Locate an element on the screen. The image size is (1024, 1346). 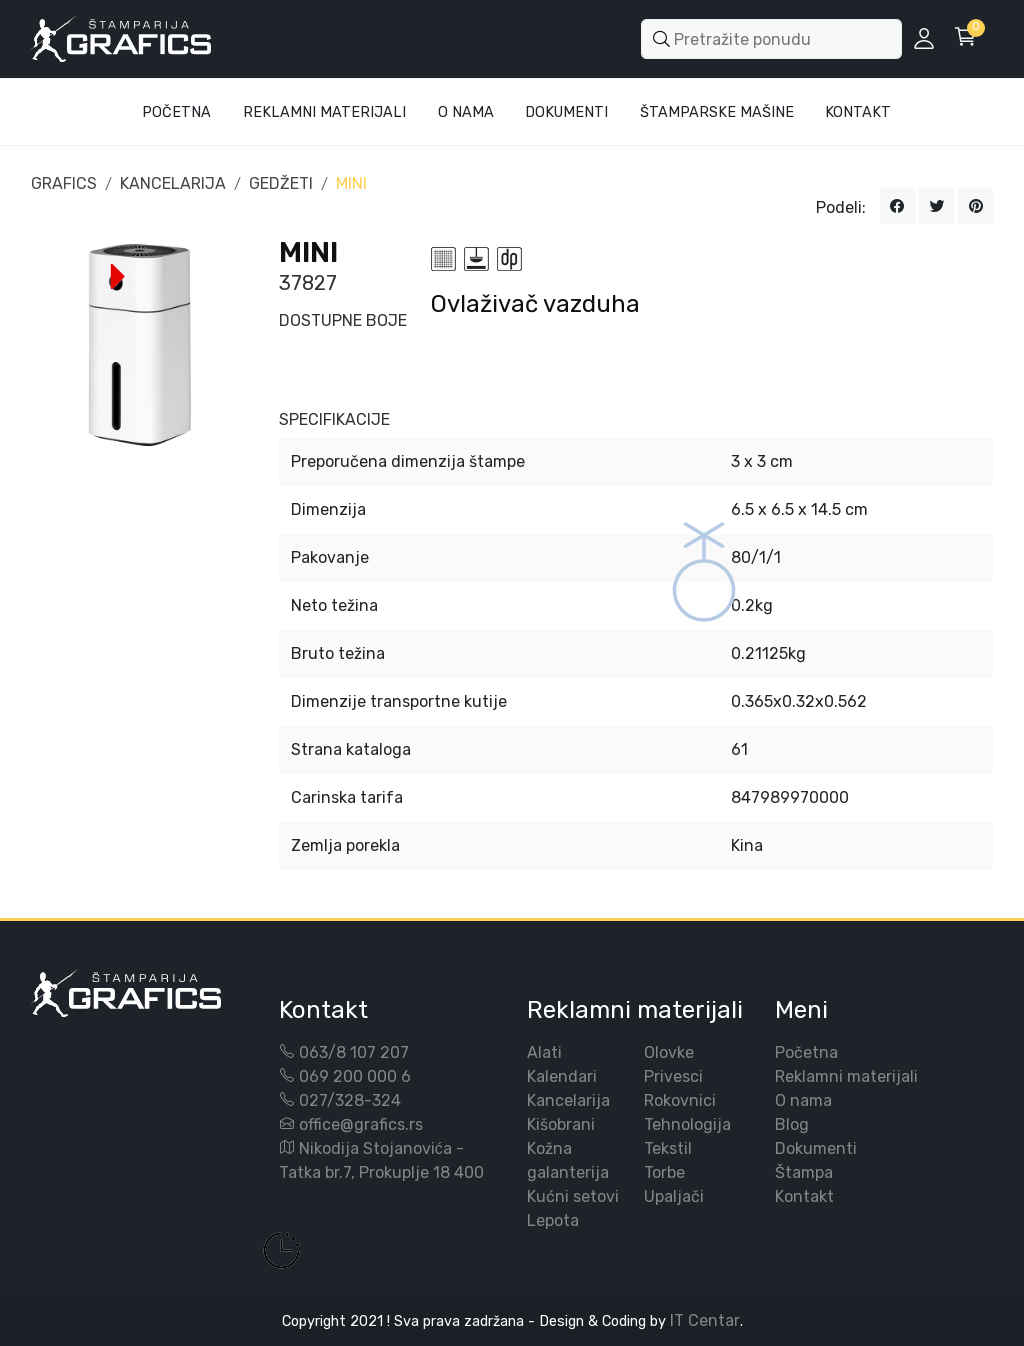
select nonbinary gender identity is located at coordinates (704, 572).